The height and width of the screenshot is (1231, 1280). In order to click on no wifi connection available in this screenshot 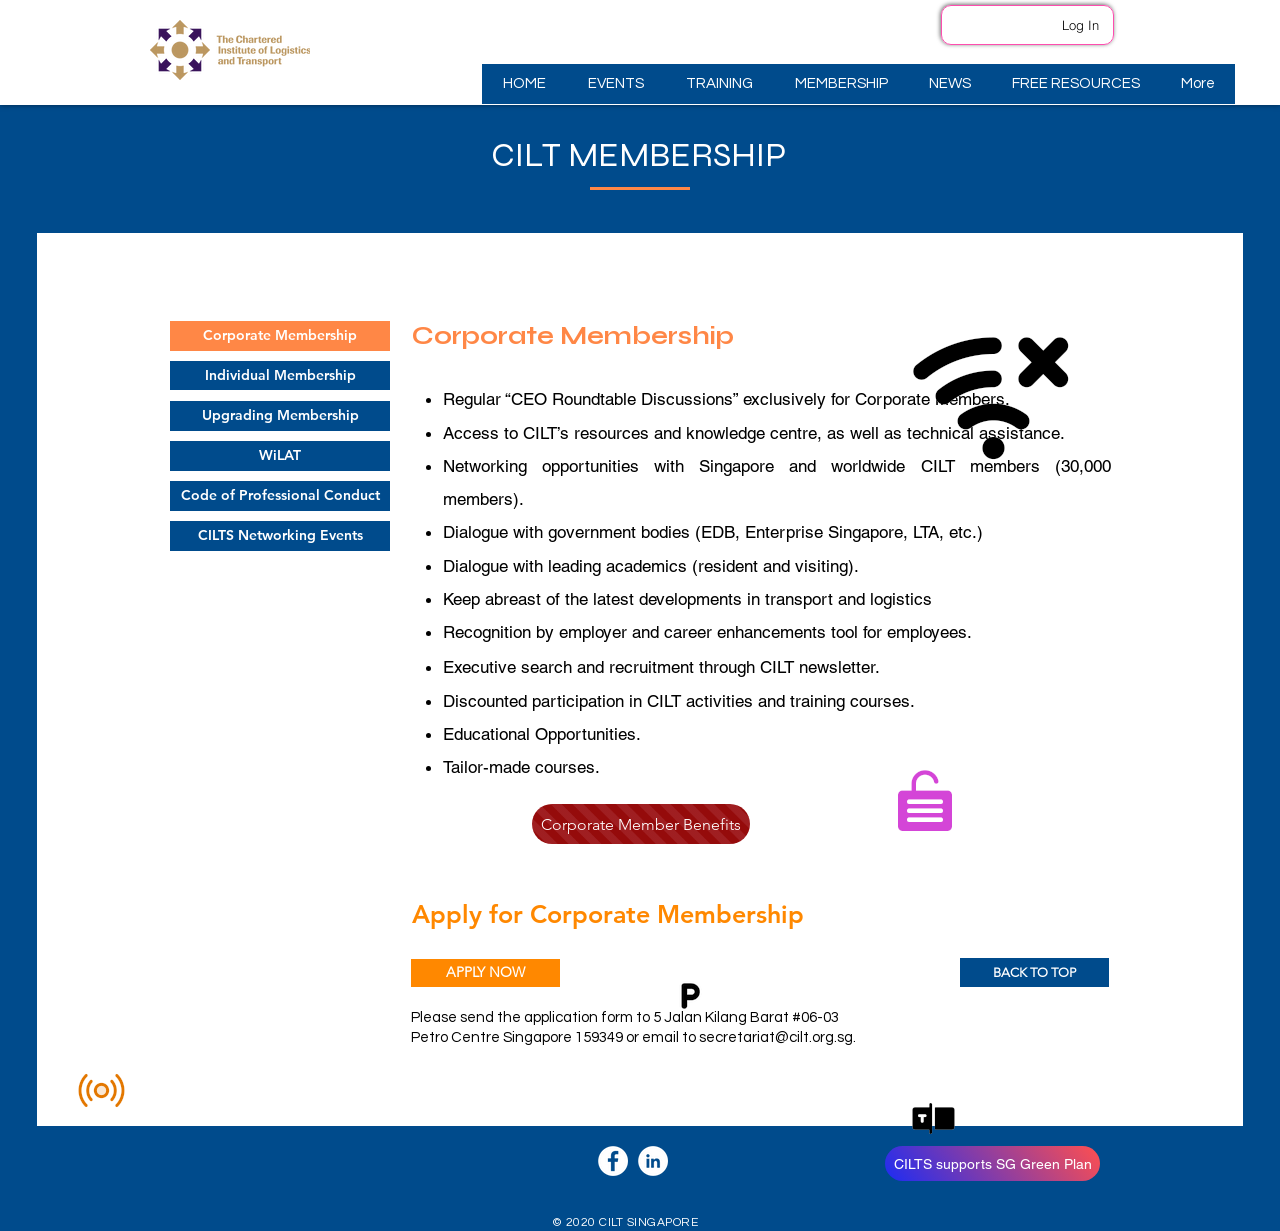, I will do `click(993, 395)`.